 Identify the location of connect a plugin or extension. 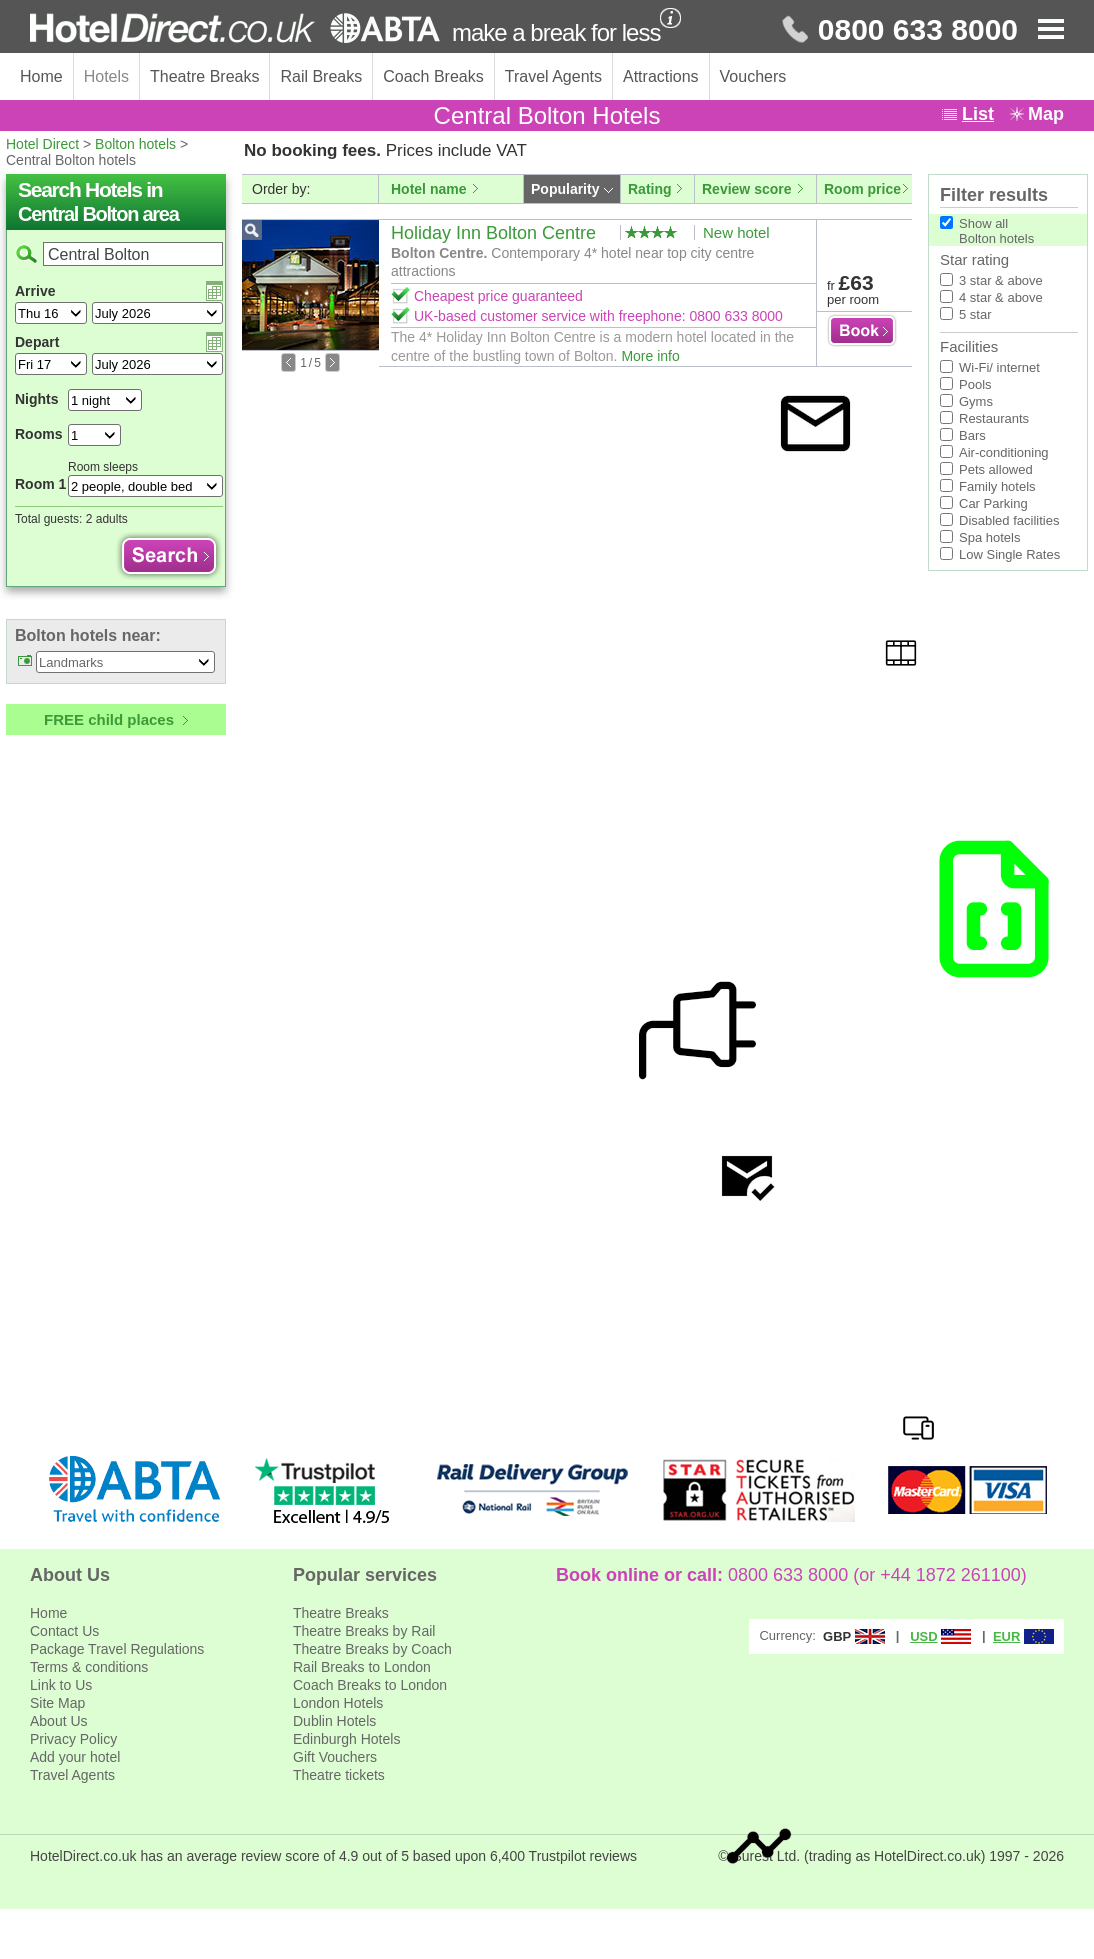
(697, 1030).